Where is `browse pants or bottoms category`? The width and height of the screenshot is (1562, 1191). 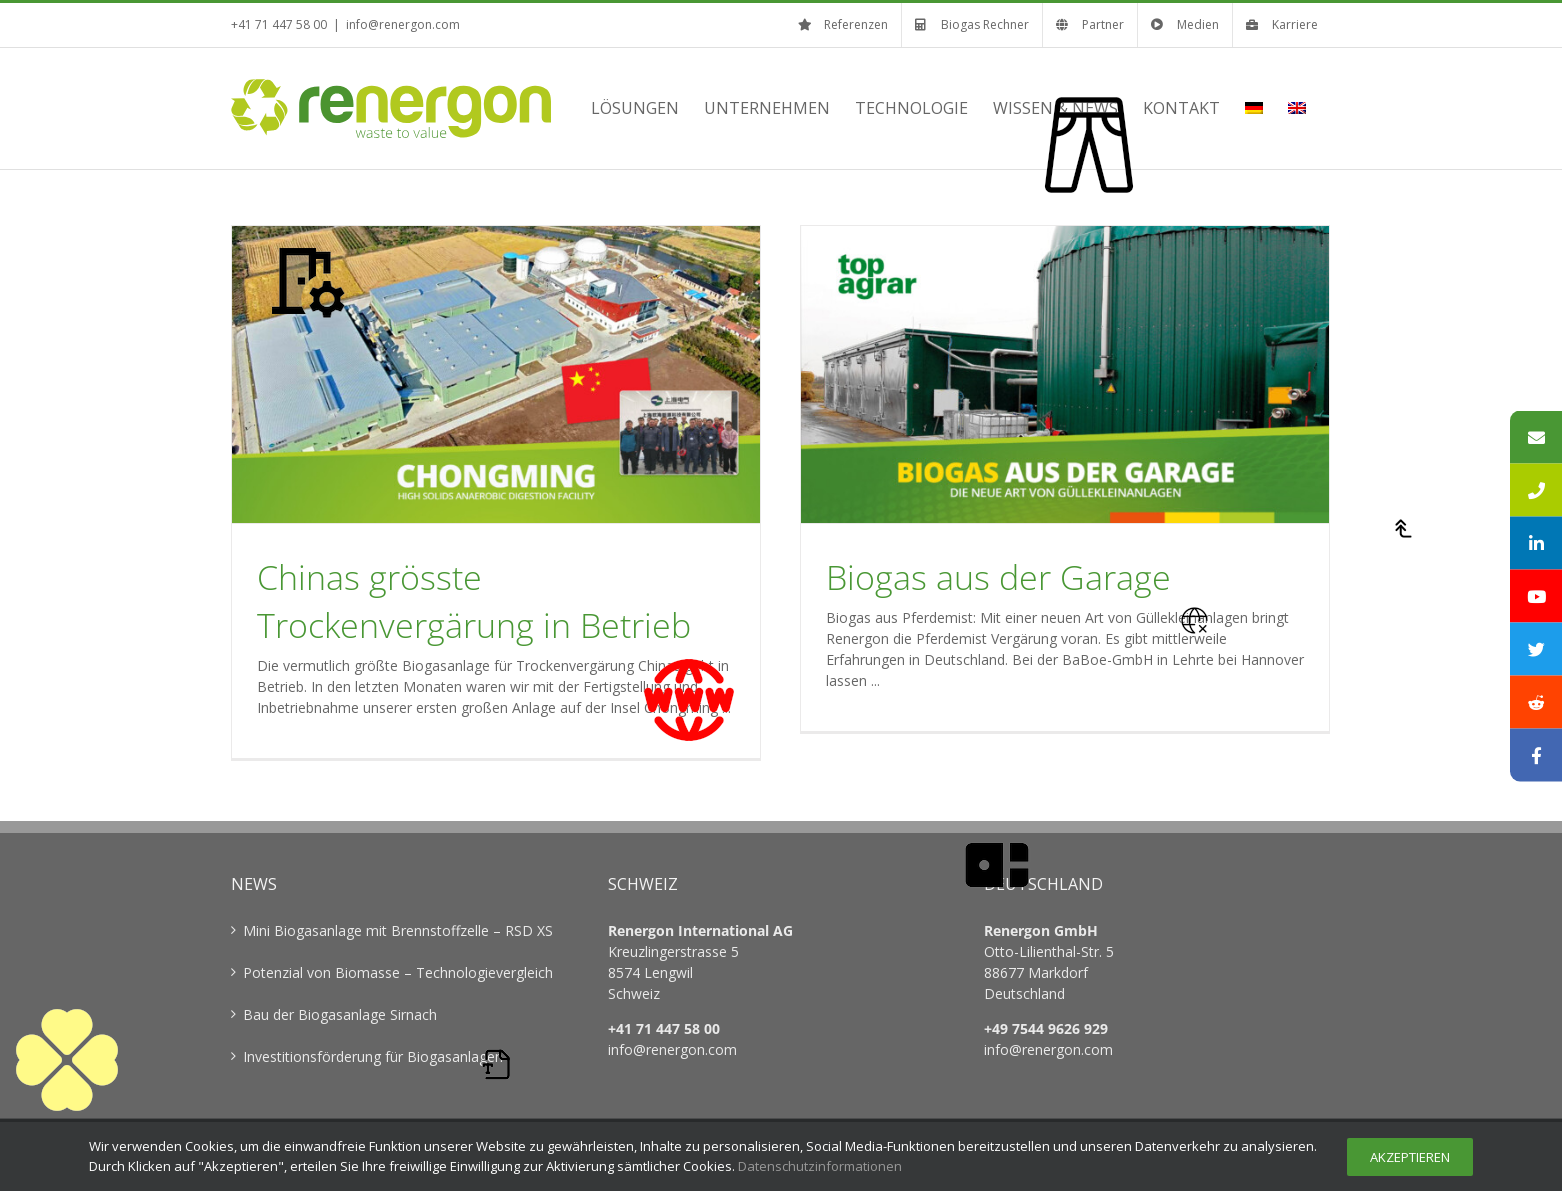
browse pants or bottoms category is located at coordinates (1089, 145).